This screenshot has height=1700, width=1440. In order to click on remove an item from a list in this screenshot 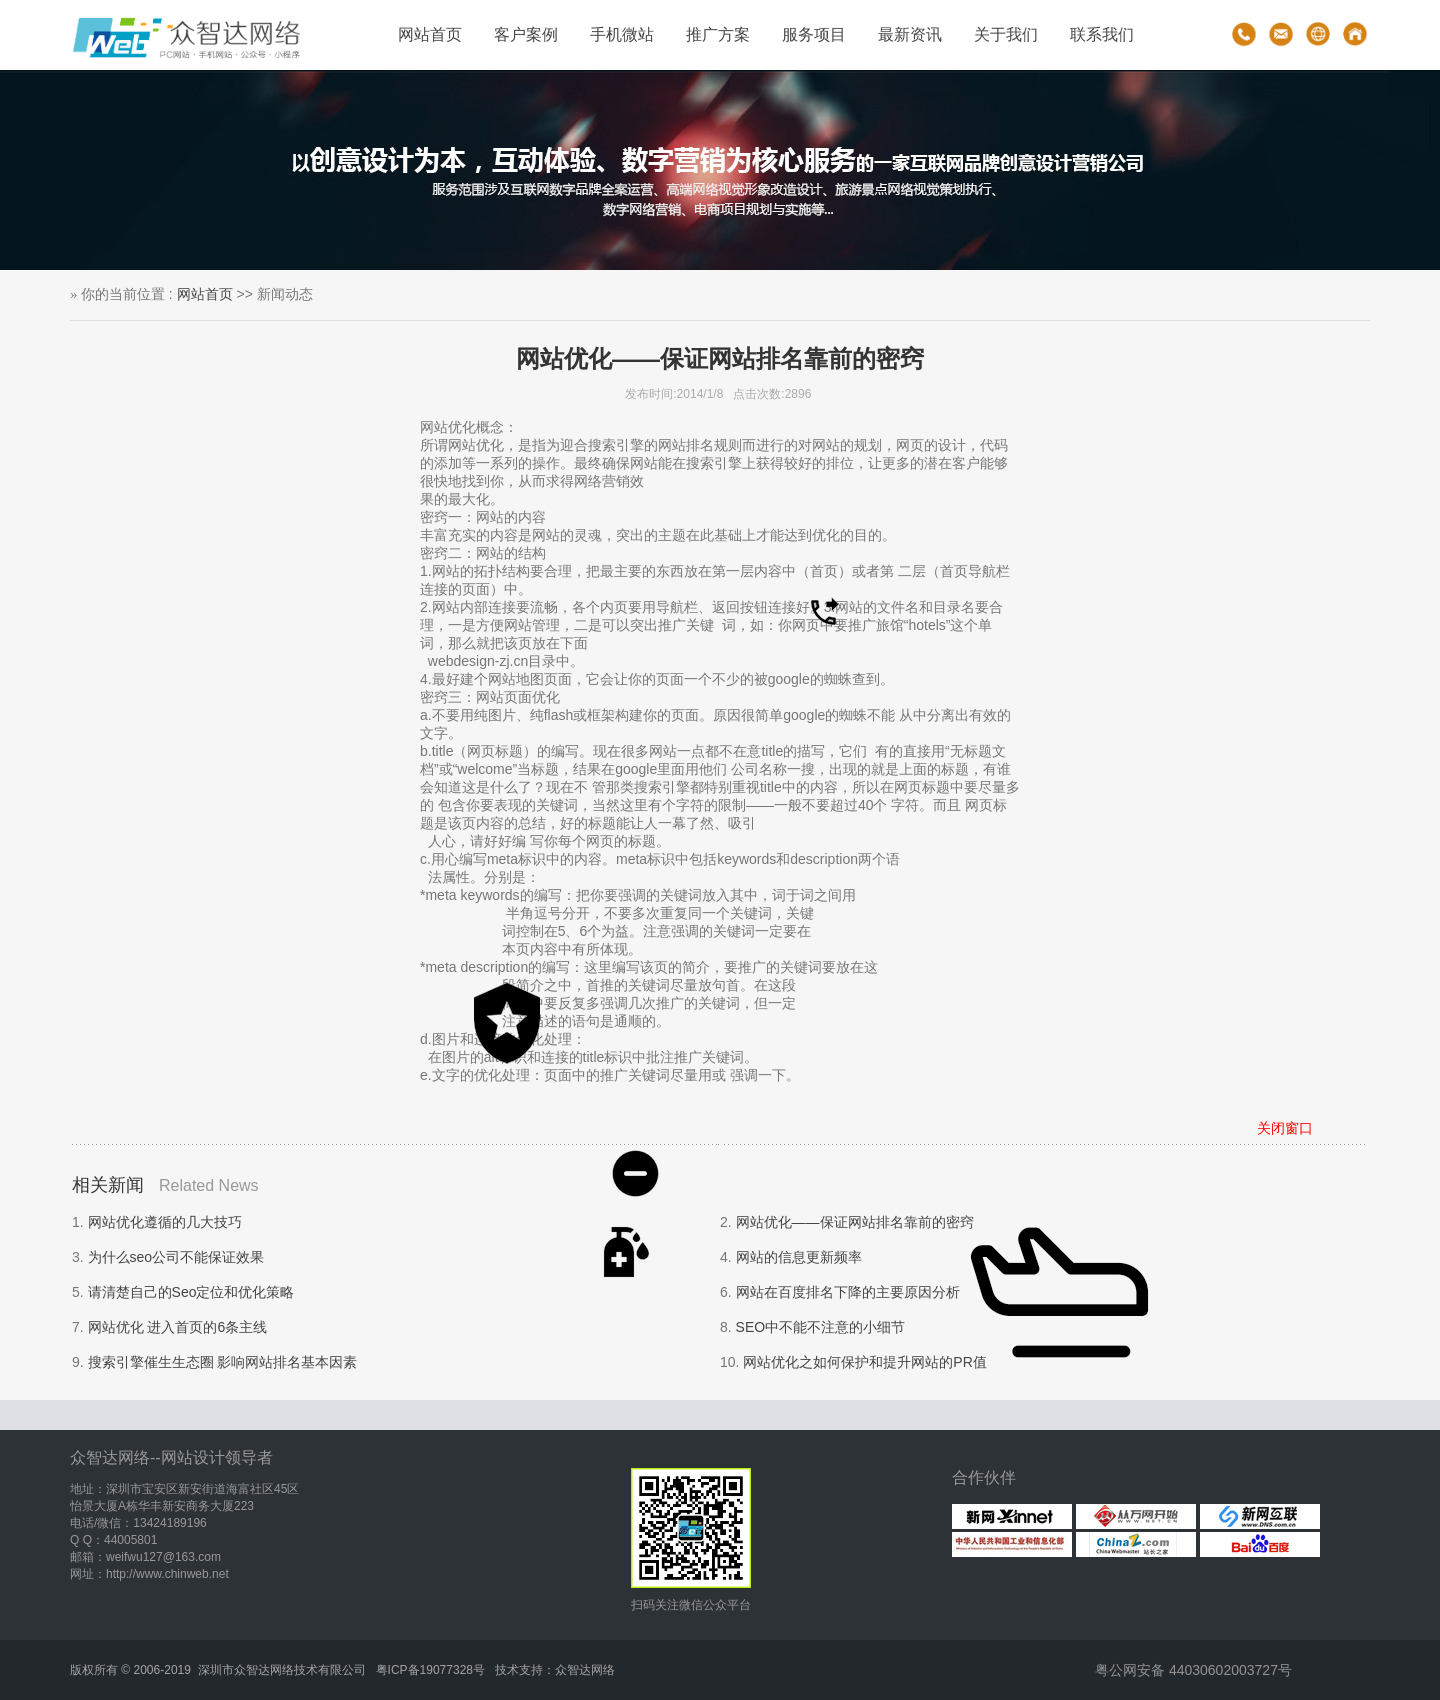, I will do `click(635, 1173)`.